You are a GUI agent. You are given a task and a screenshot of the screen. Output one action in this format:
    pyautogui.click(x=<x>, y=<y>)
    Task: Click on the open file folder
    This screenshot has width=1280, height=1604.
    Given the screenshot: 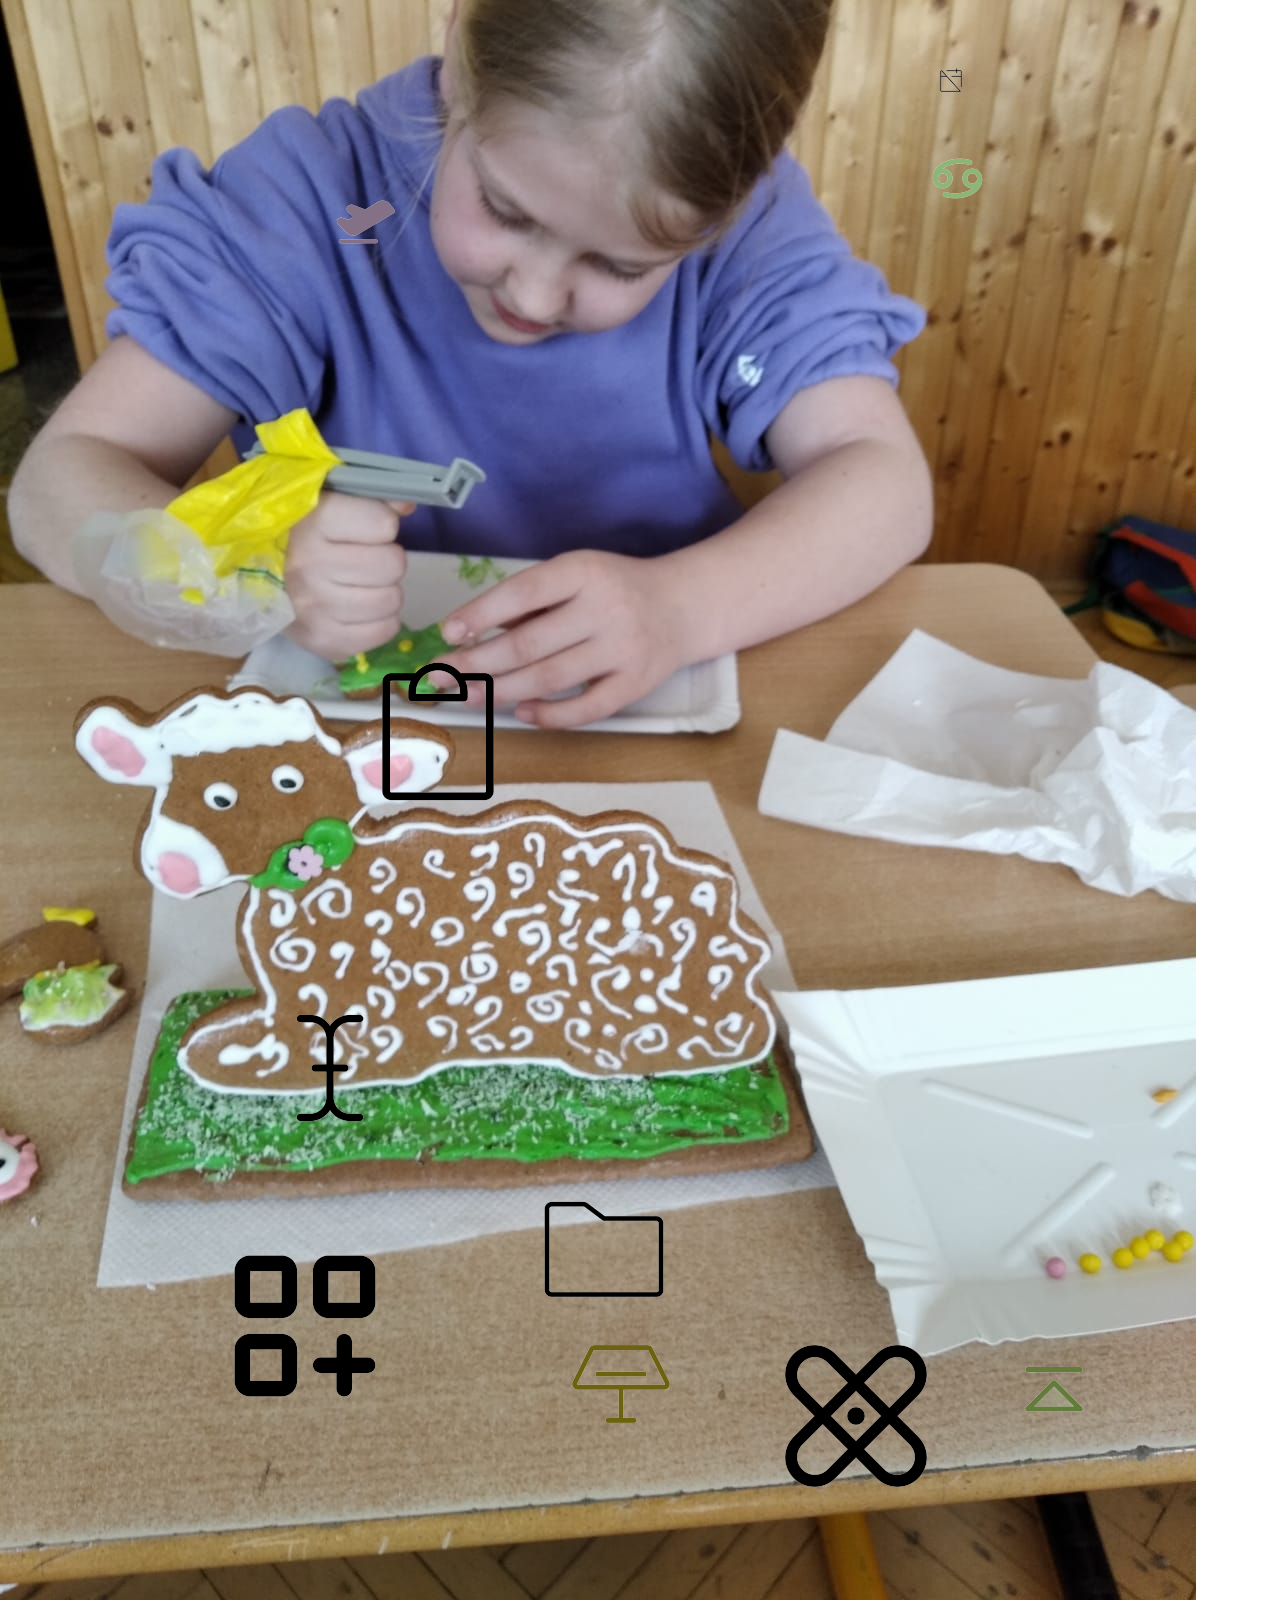 What is the action you would take?
    pyautogui.click(x=604, y=1247)
    